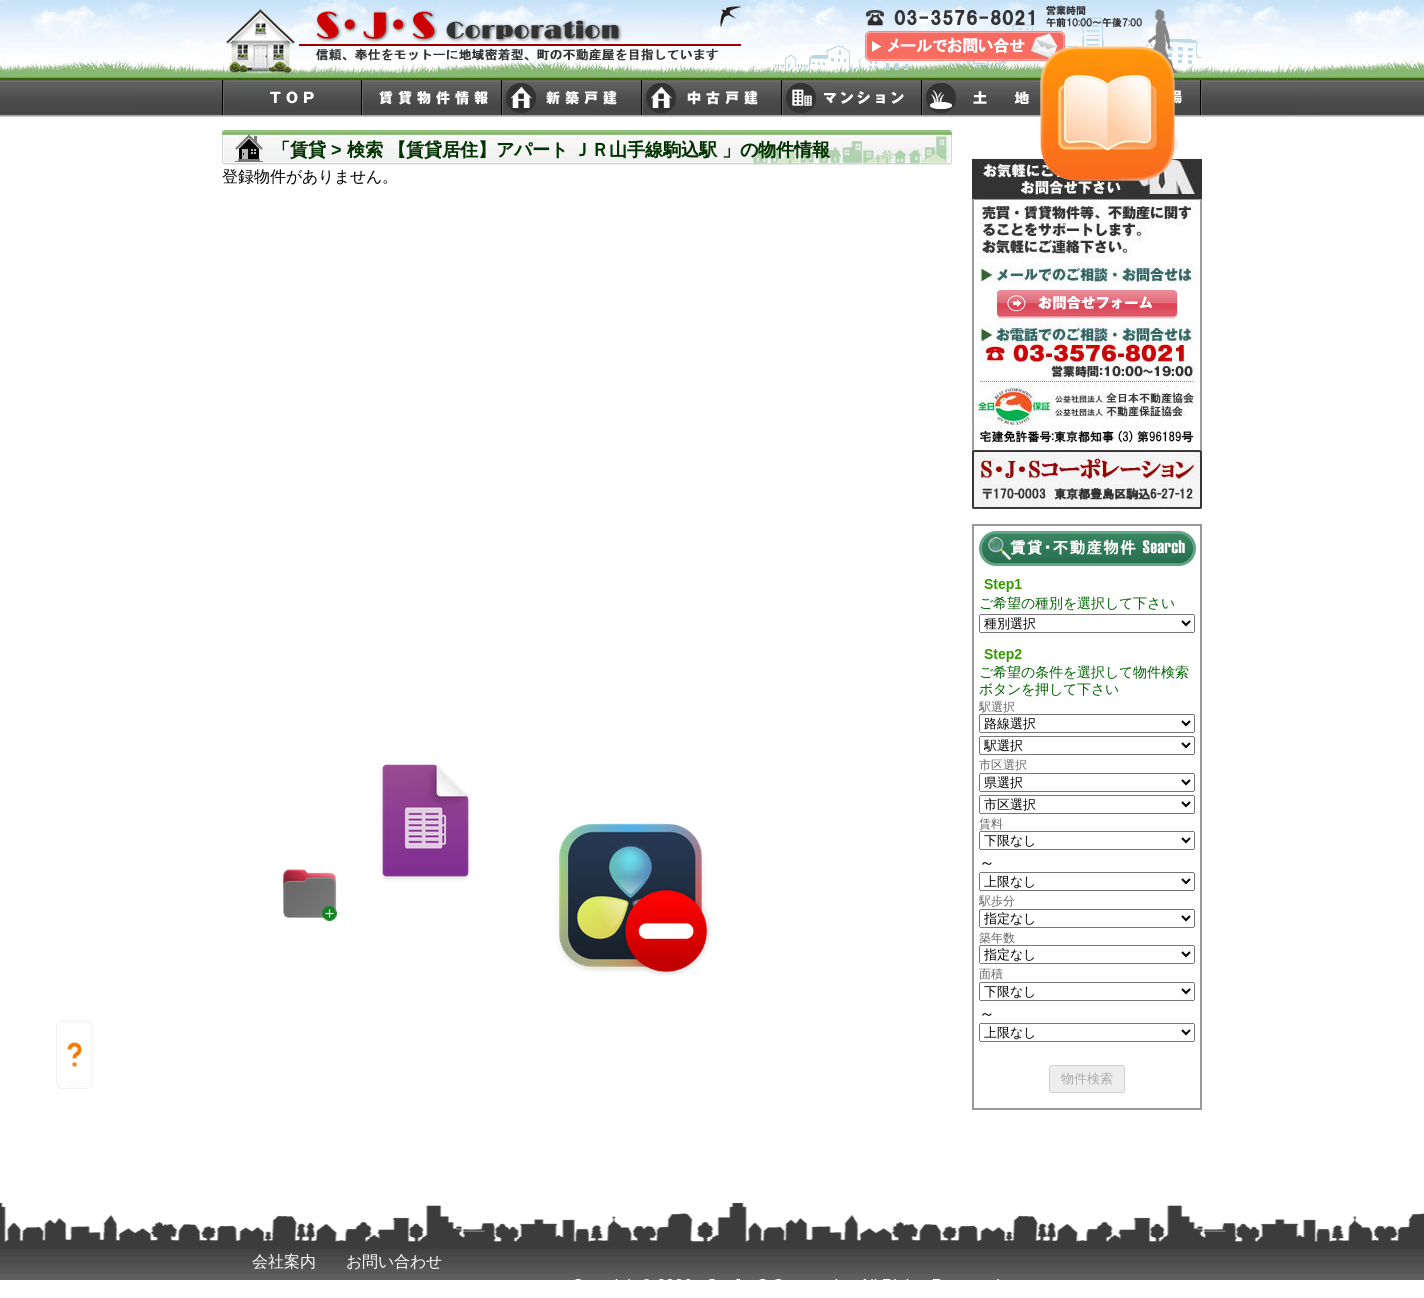  Describe the element at coordinates (74, 1054) in the screenshot. I see `indicates smartphone is disconnected or unpaired` at that location.